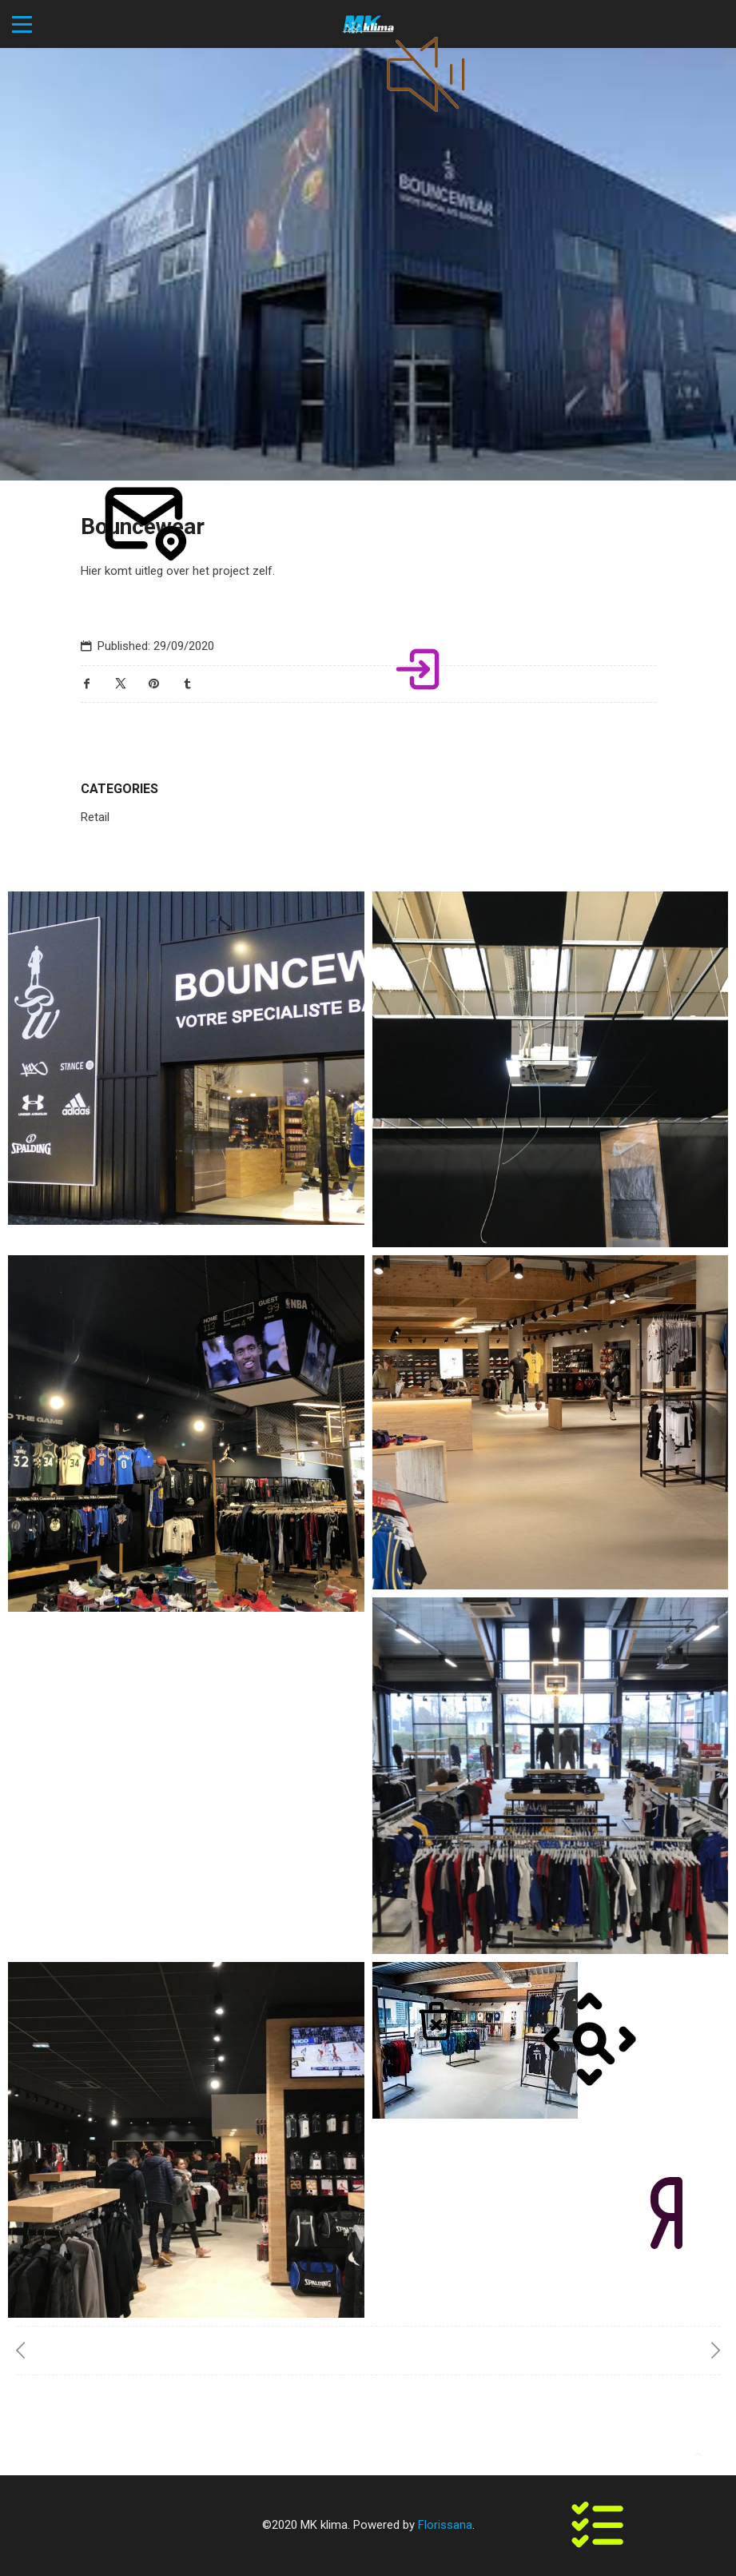 Image resolution: width=736 pixels, height=2576 pixels. I want to click on mute audio or sound, so click(424, 74).